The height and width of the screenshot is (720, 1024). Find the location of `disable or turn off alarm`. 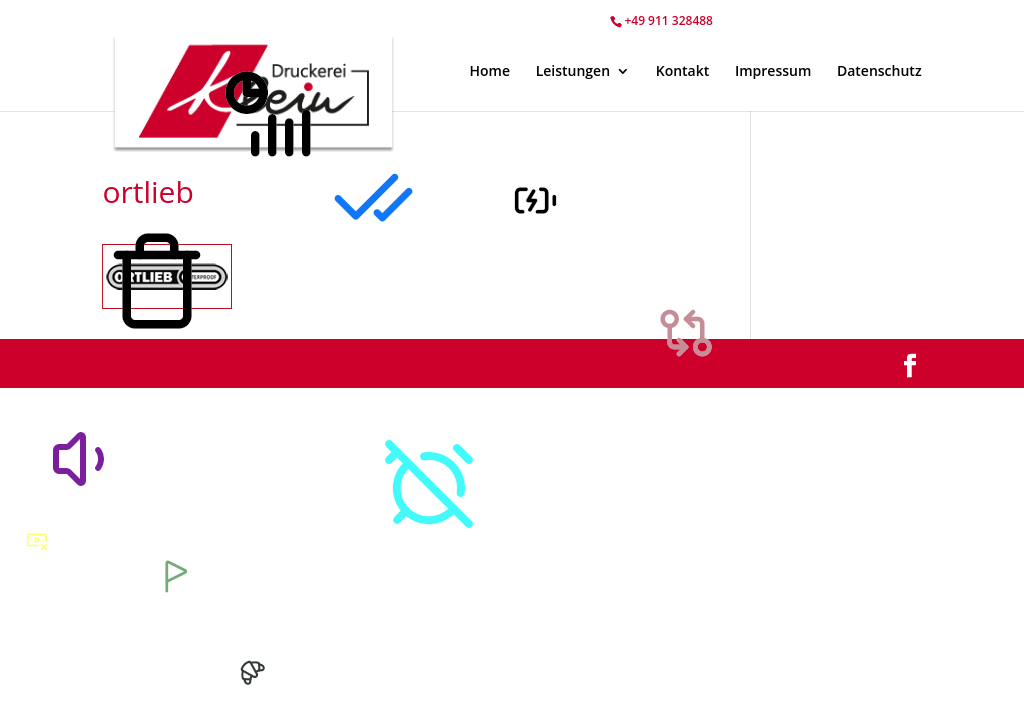

disable or turn off alarm is located at coordinates (429, 484).